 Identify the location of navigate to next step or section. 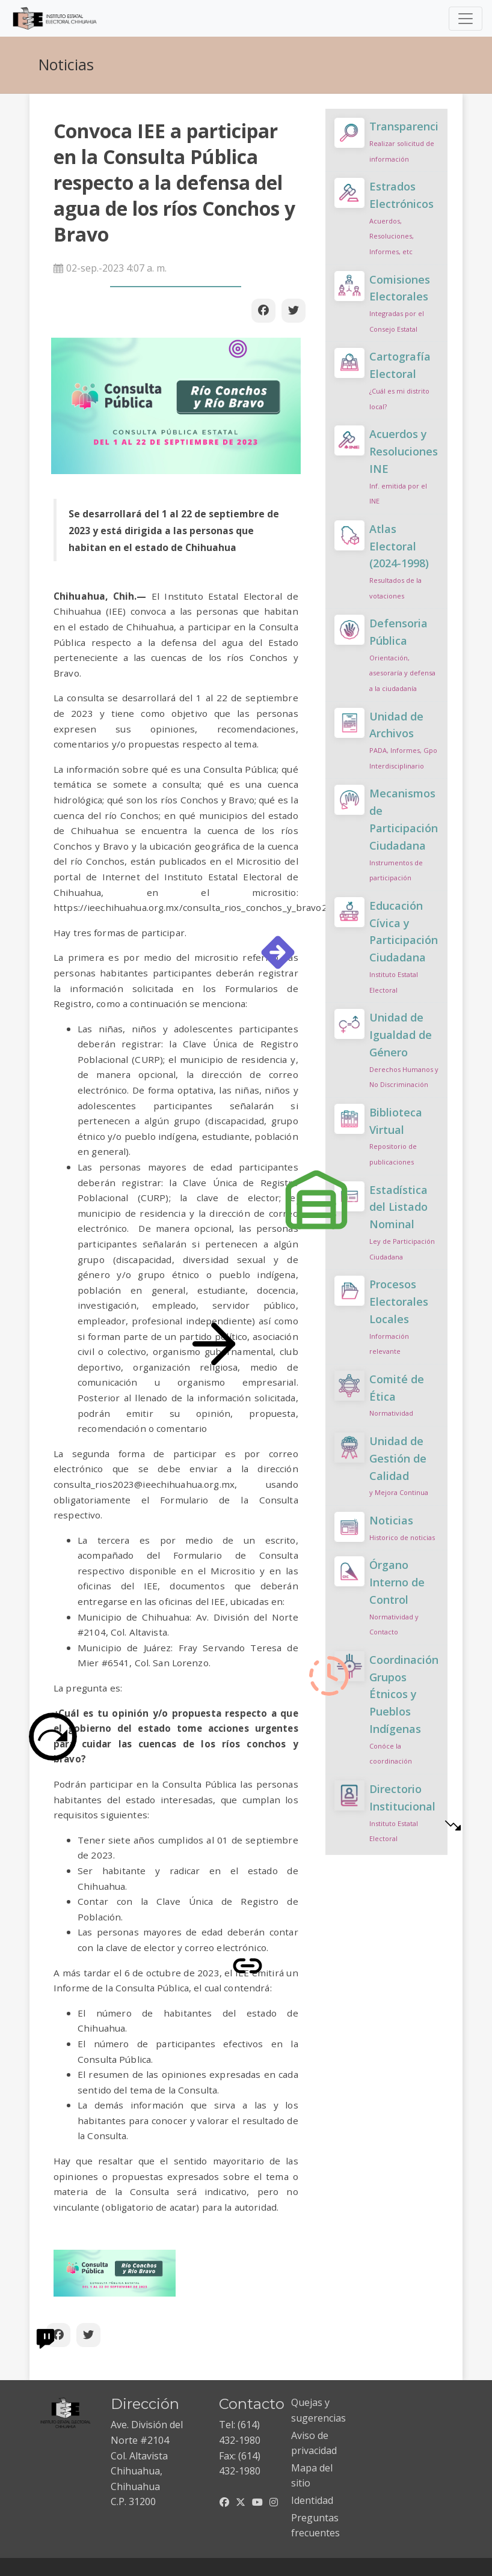
(278, 952).